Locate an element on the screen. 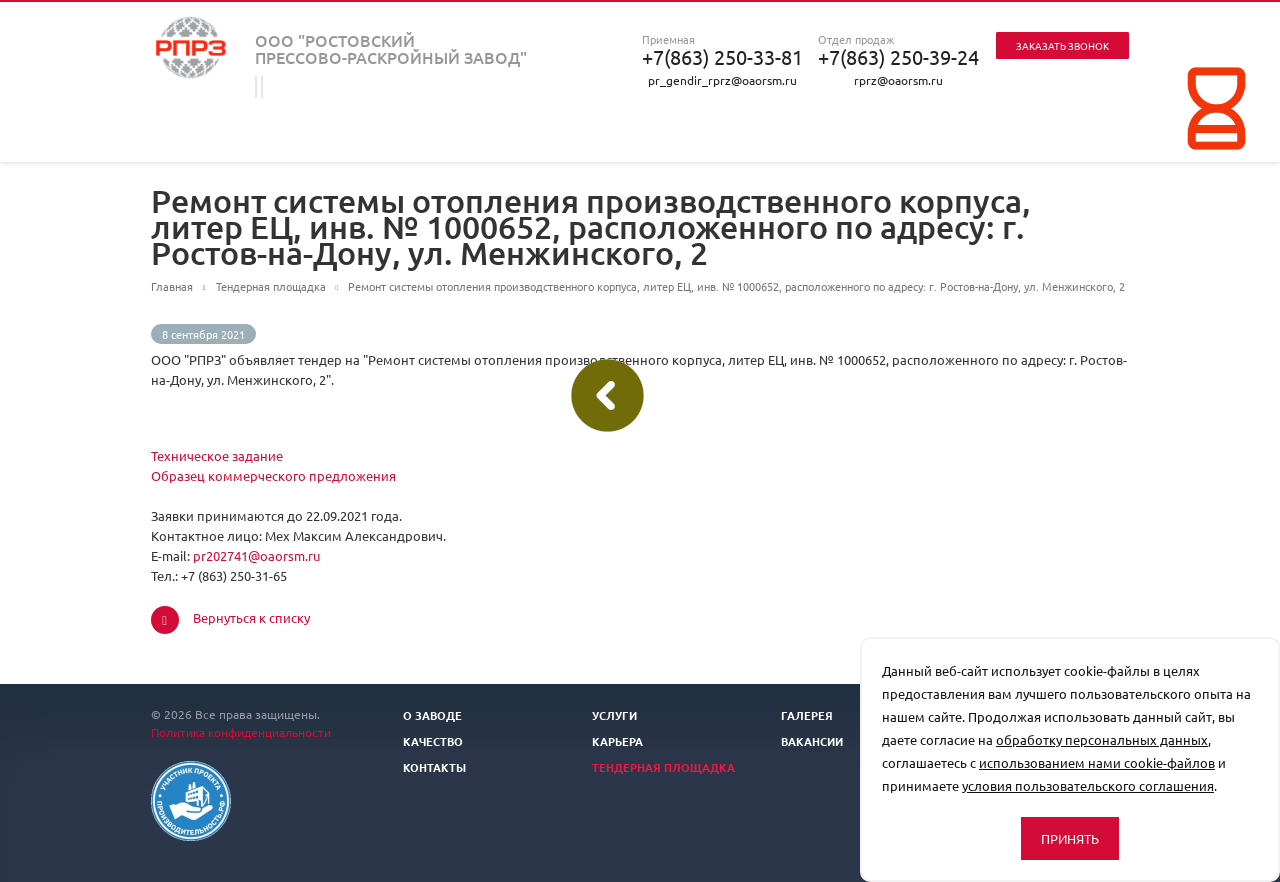 The height and width of the screenshot is (882, 1280). indicates time is running low is located at coordinates (1216, 108).